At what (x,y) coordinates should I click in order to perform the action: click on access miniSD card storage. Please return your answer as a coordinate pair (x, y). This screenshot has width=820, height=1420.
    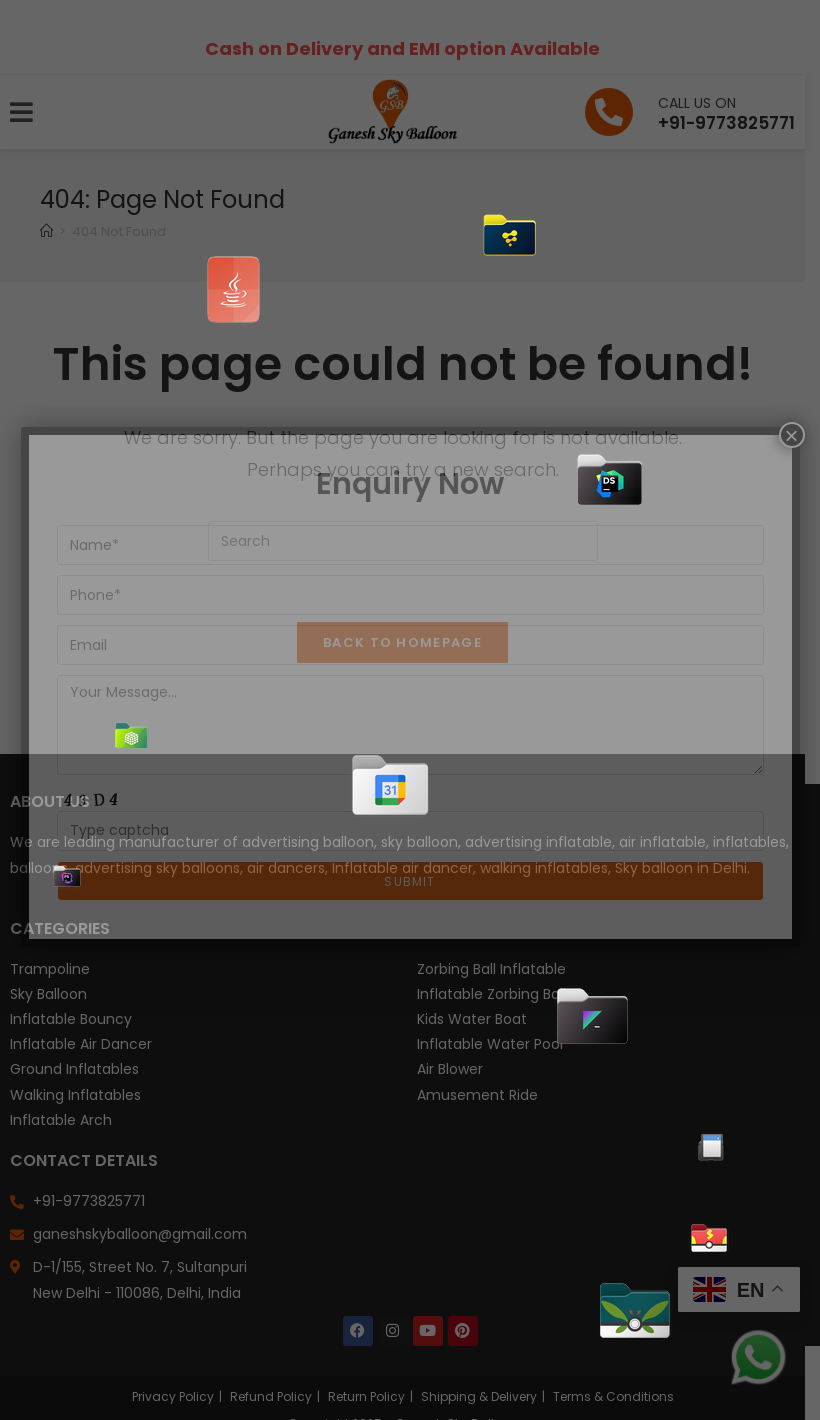
    Looking at the image, I should click on (711, 1147).